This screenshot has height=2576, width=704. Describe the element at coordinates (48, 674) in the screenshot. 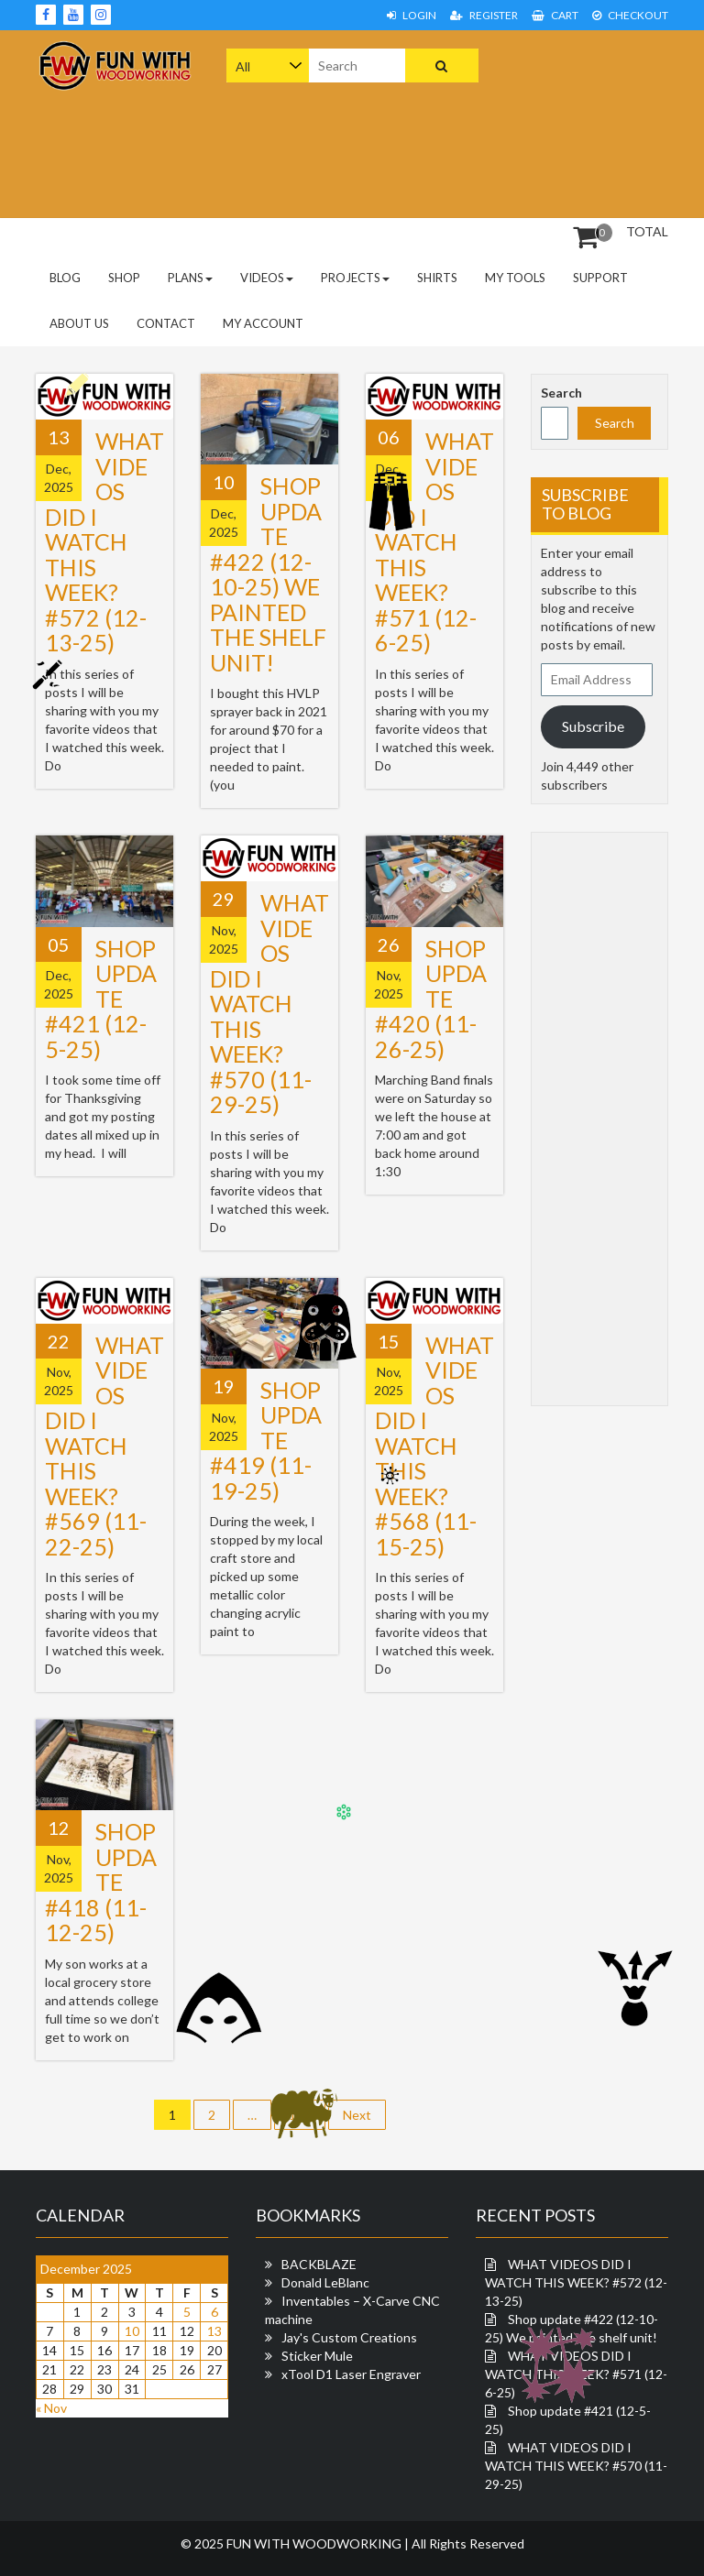

I see `access sculpting or carving tools` at that location.